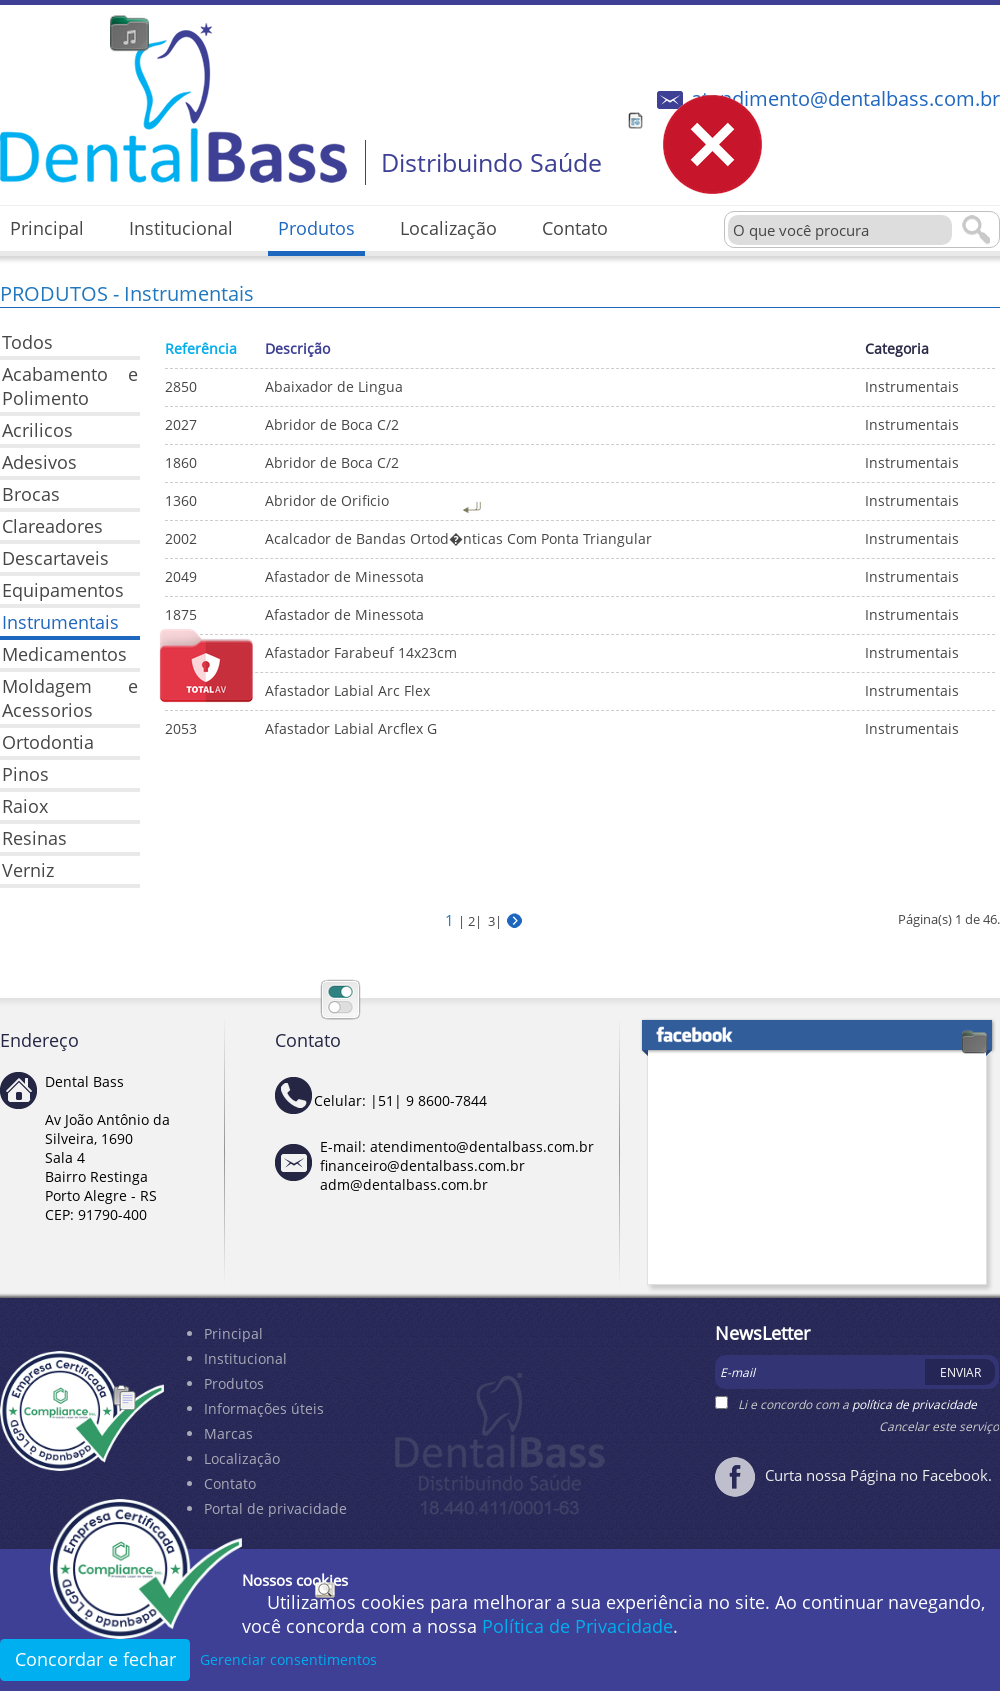  Describe the element at coordinates (340, 999) in the screenshot. I see `open system settings or preferences` at that location.